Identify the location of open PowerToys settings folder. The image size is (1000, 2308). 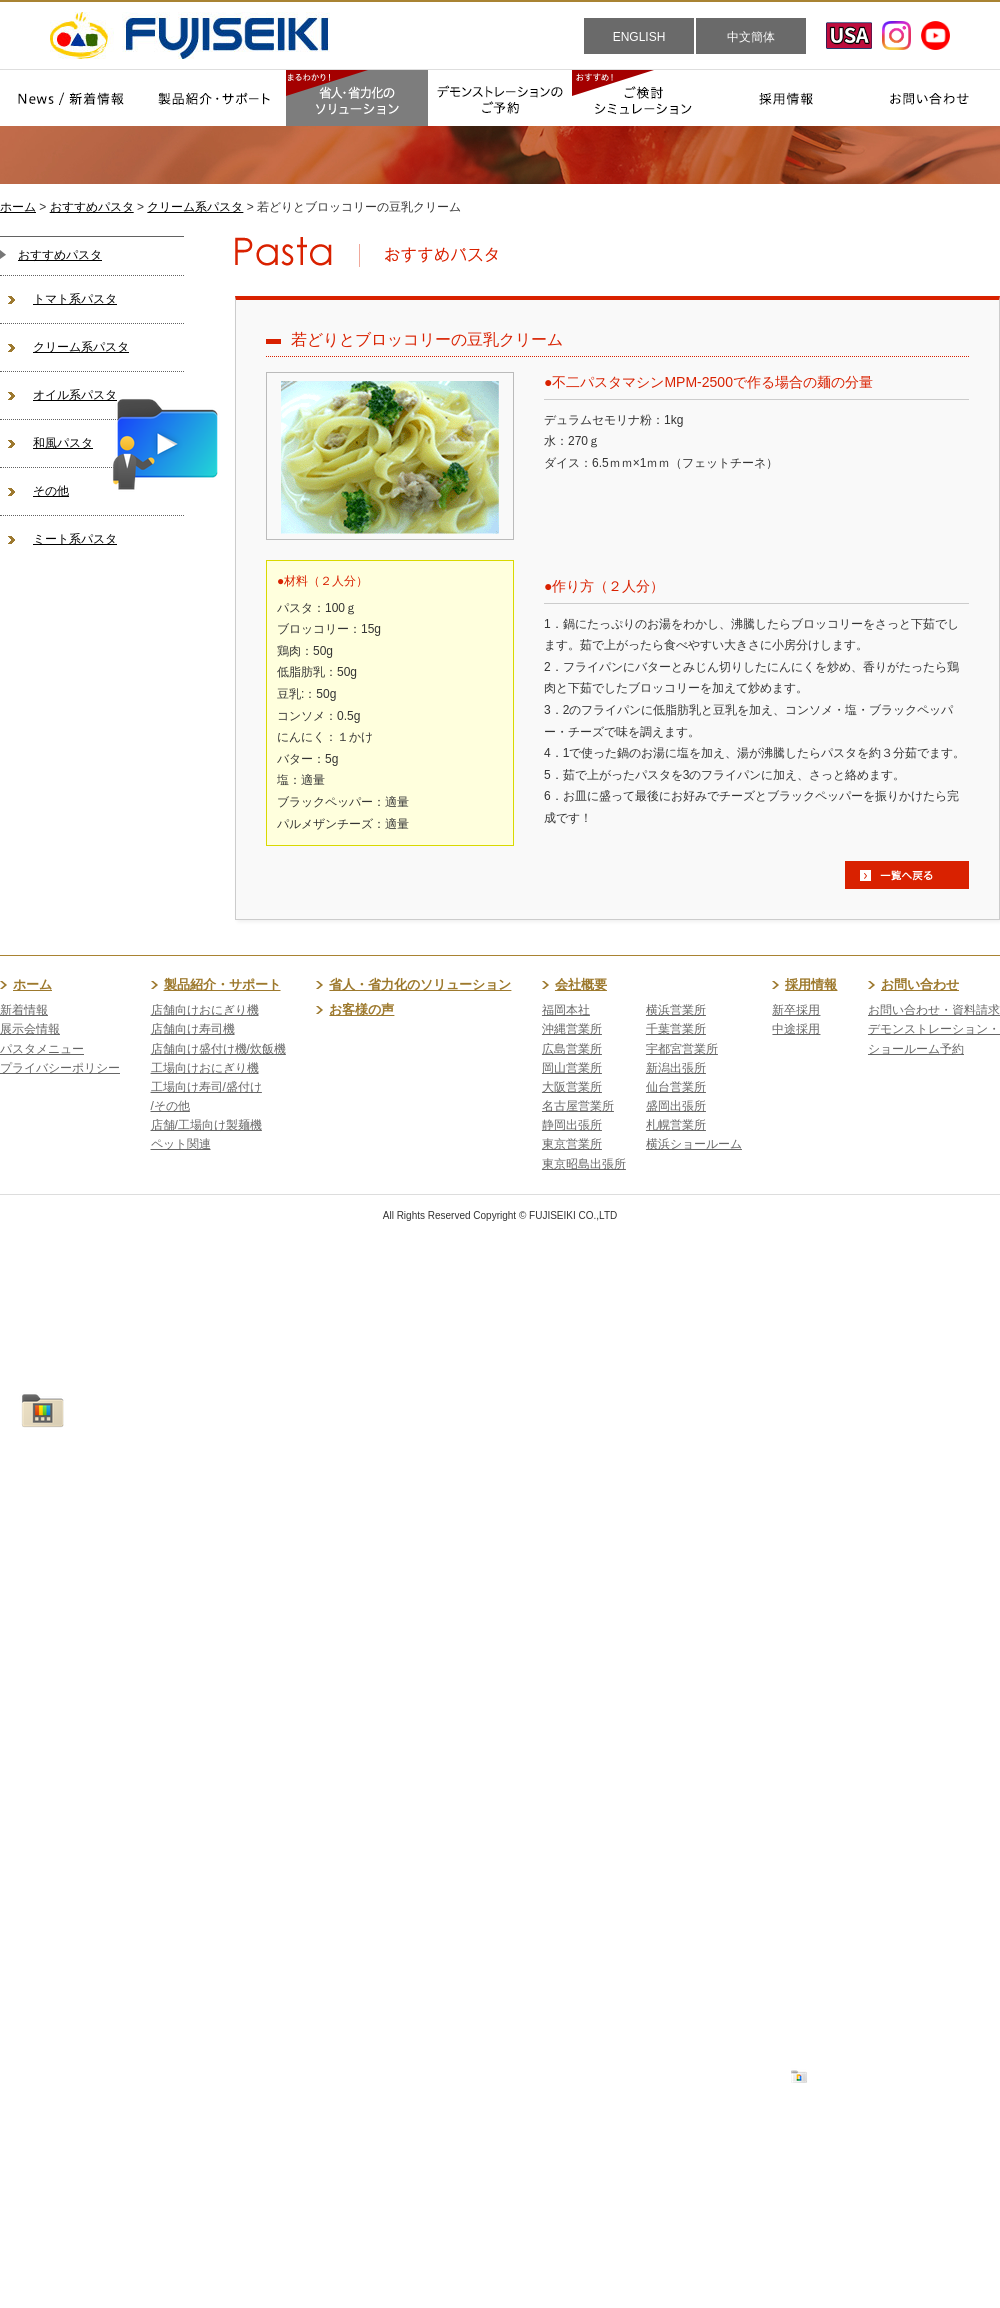
(42, 1411).